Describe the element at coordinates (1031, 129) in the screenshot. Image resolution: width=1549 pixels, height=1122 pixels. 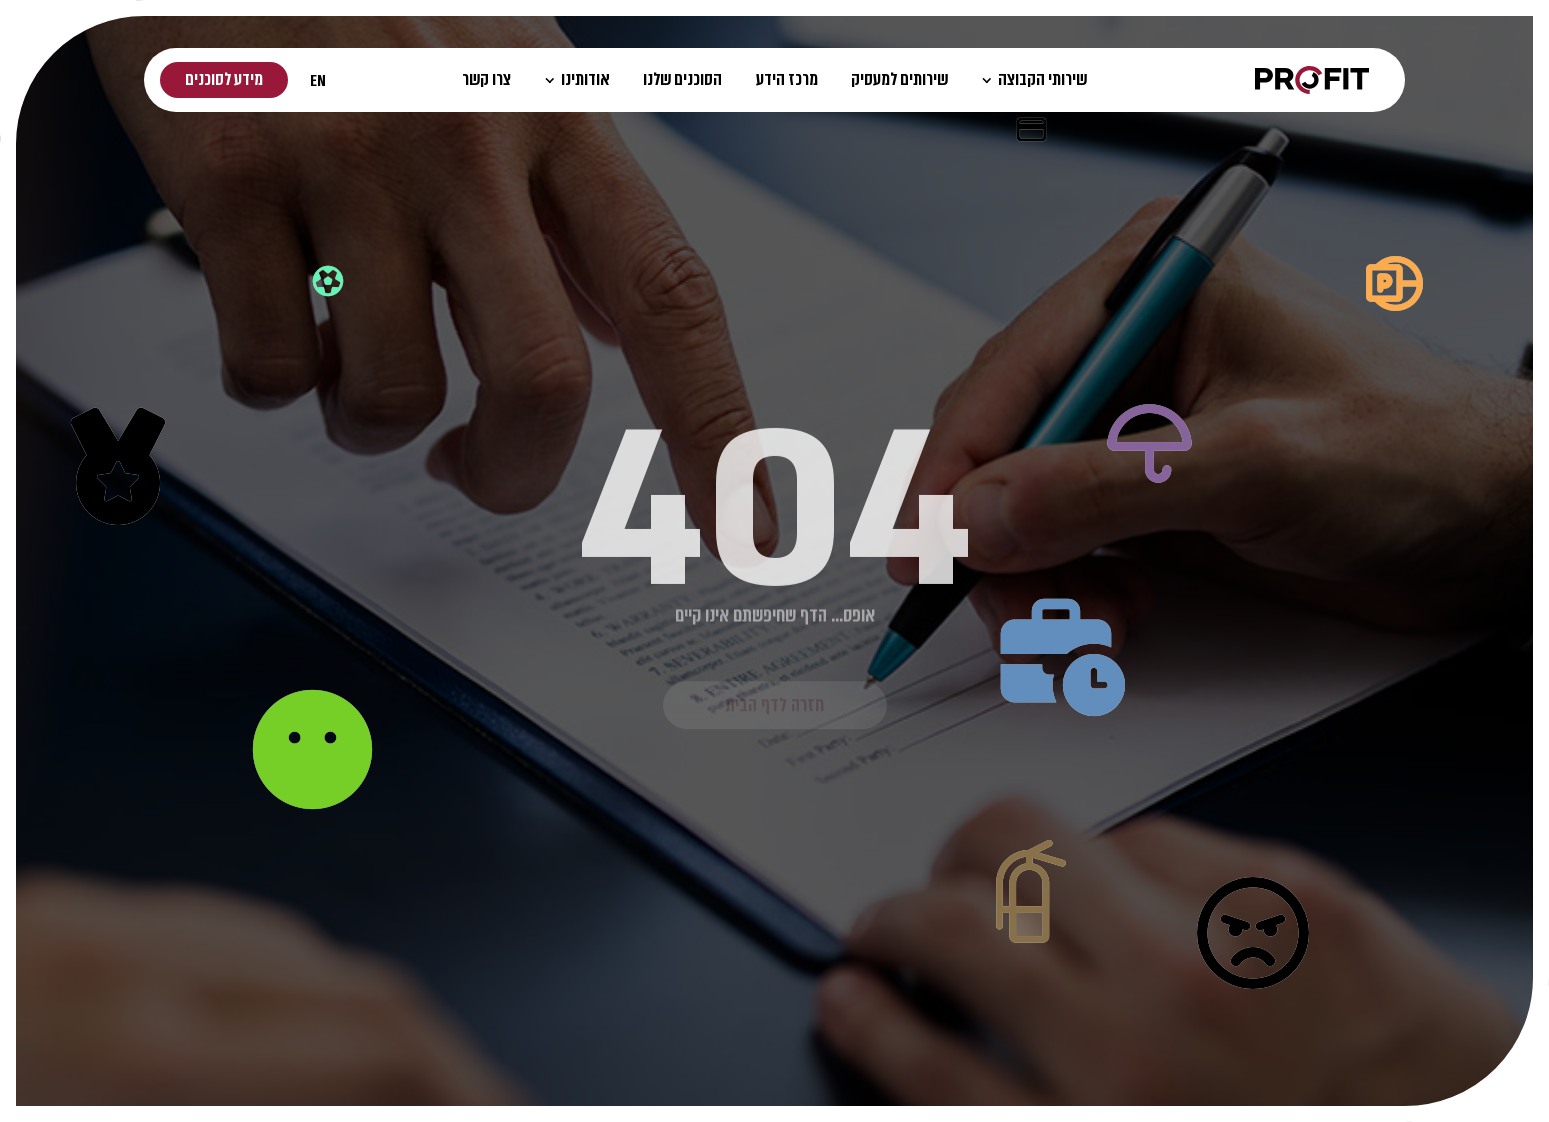
I see `access payment methods` at that location.